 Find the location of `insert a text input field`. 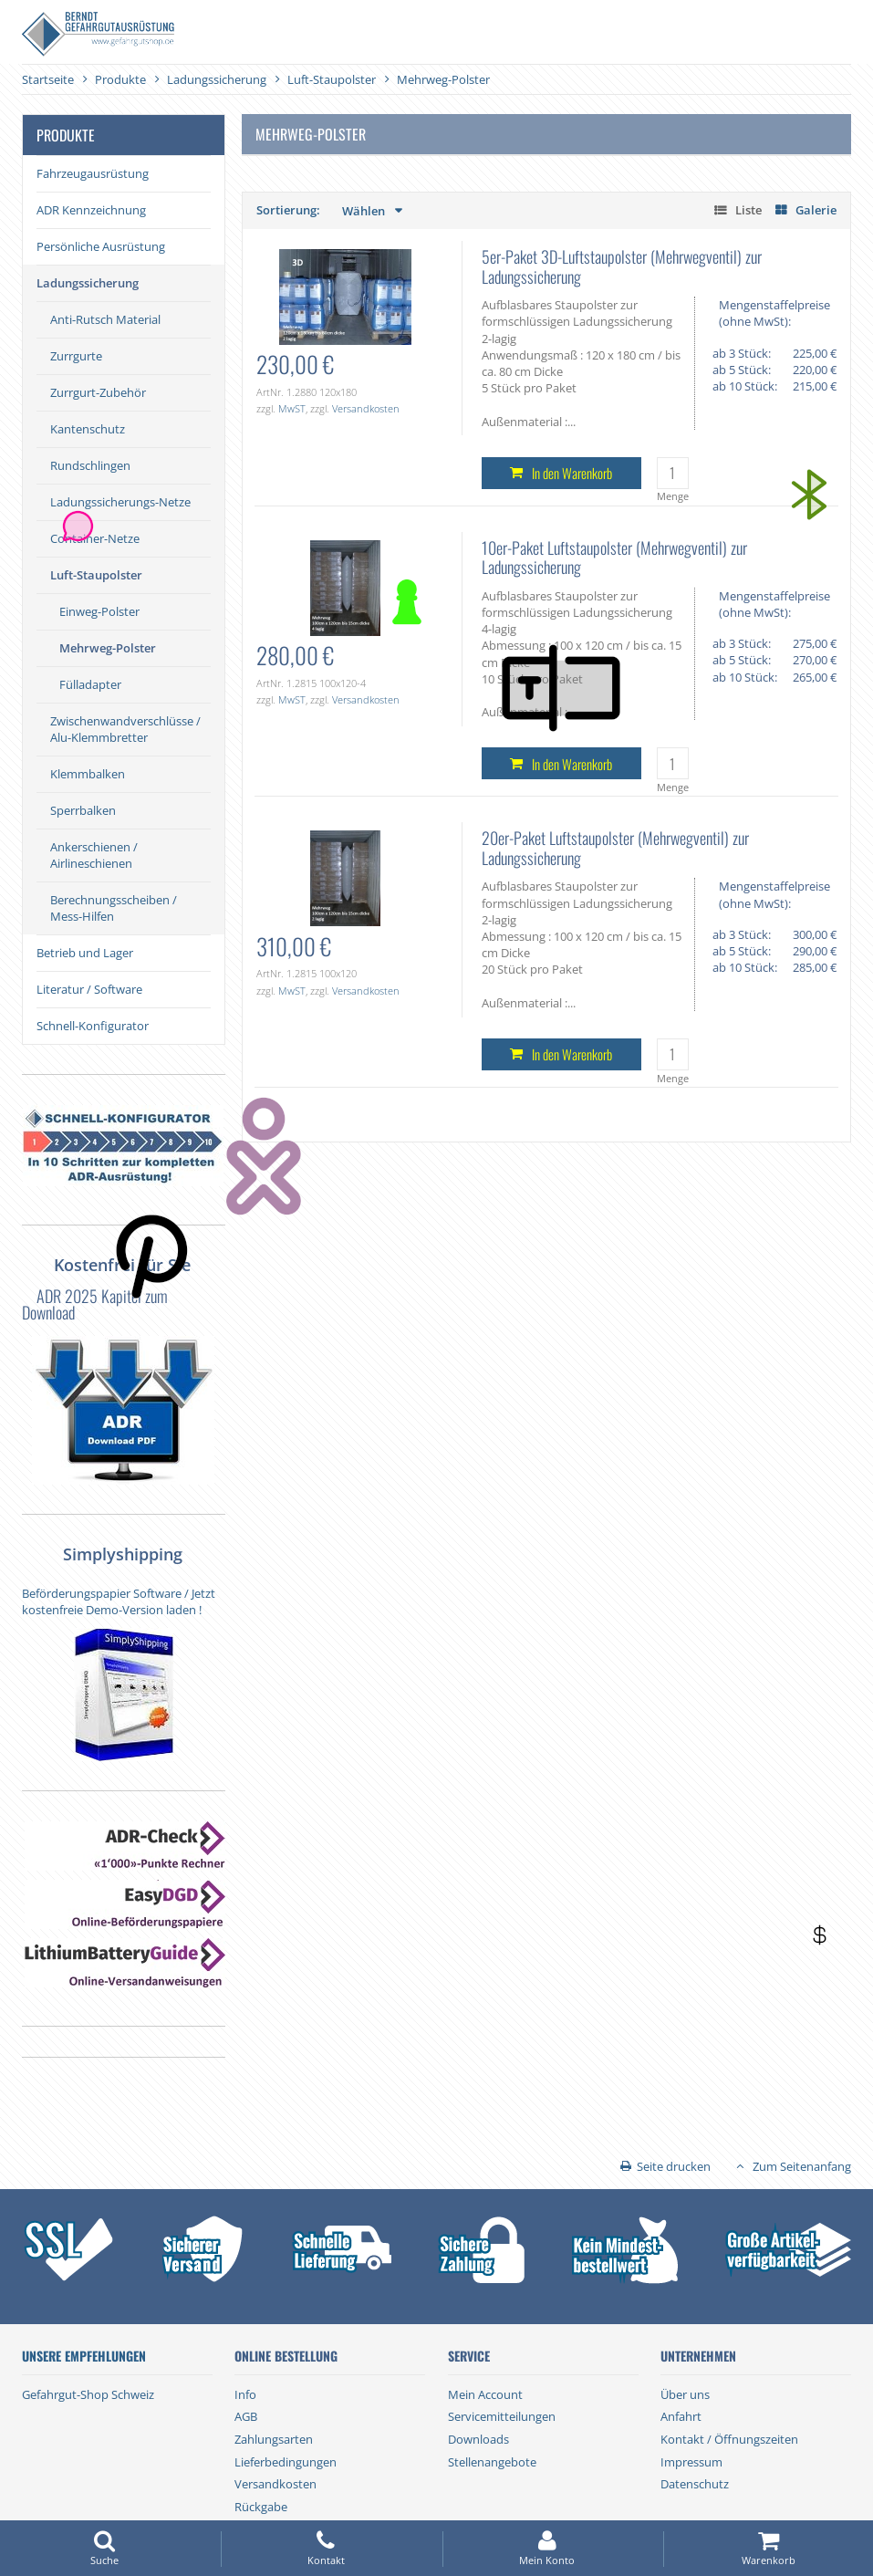

insert a text input field is located at coordinates (561, 688).